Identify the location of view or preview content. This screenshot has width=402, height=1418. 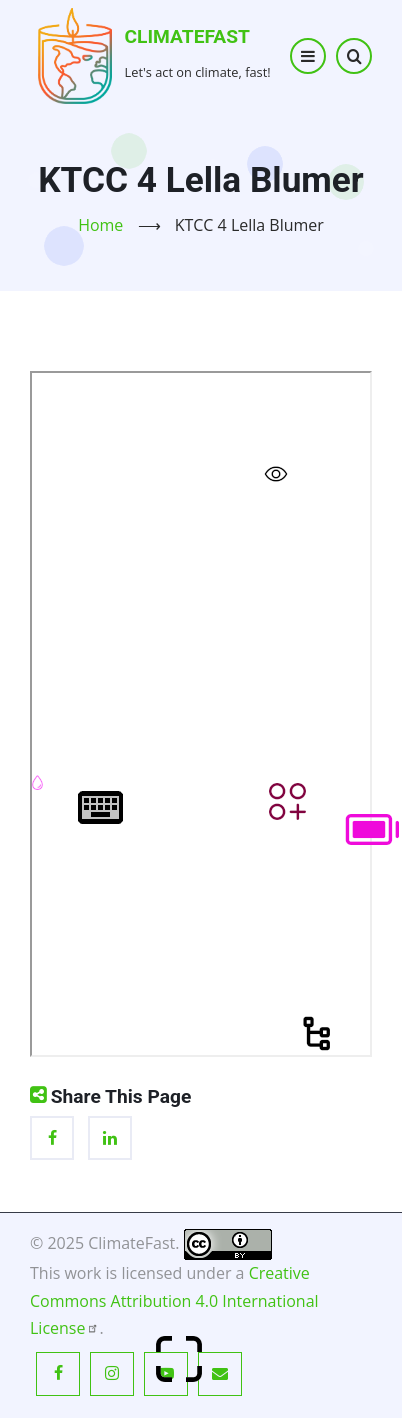
(276, 474).